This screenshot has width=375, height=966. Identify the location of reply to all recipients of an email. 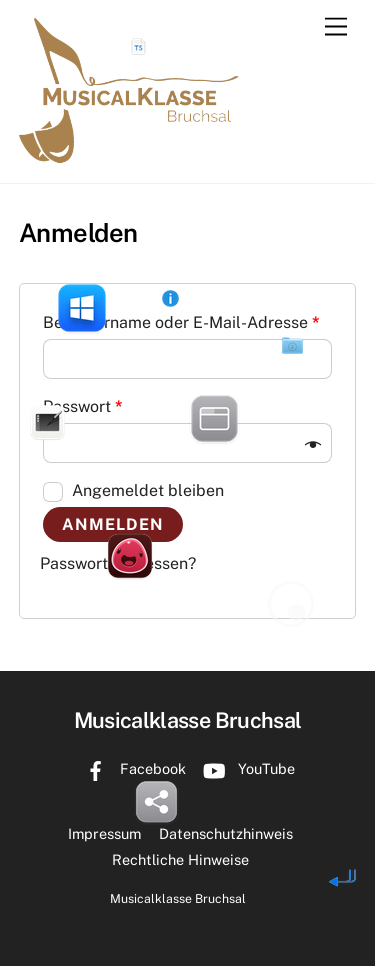
(342, 876).